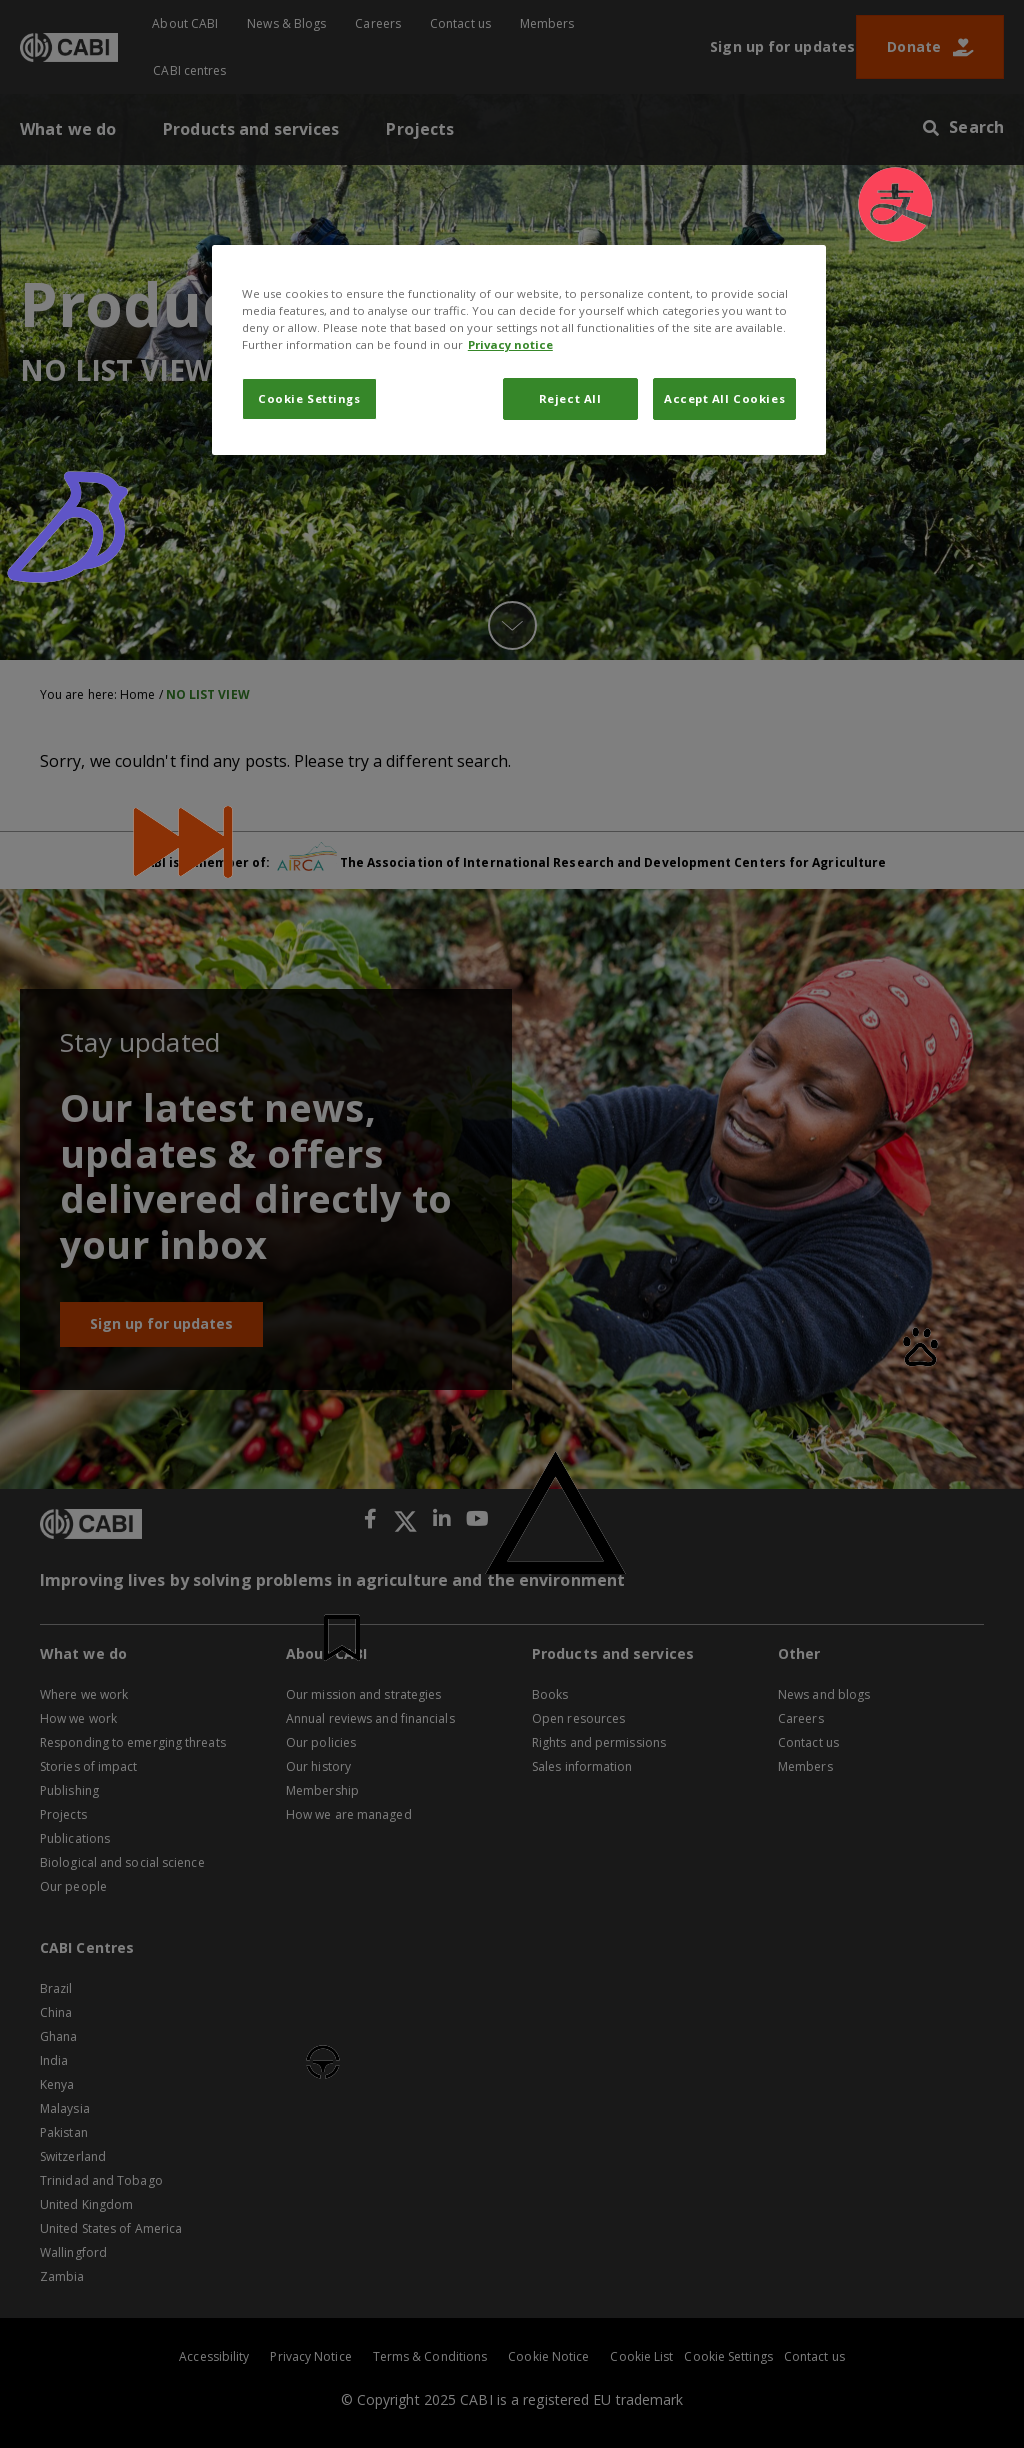  I want to click on access driving or navigation mode, so click(323, 2062).